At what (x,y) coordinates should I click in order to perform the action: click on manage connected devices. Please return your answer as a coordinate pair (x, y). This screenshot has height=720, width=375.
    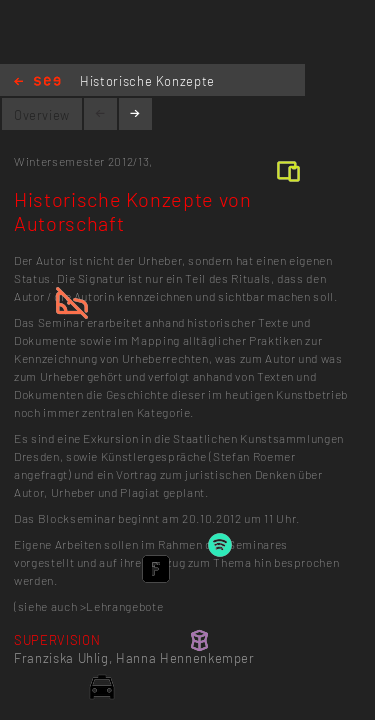
    Looking at the image, I should click on (288, 171).